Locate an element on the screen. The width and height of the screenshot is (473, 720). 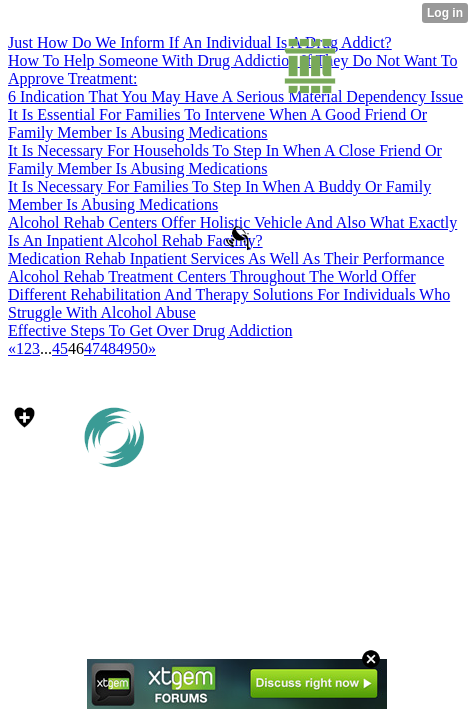
pour or serve a drink is located at coordinates (238, 238).